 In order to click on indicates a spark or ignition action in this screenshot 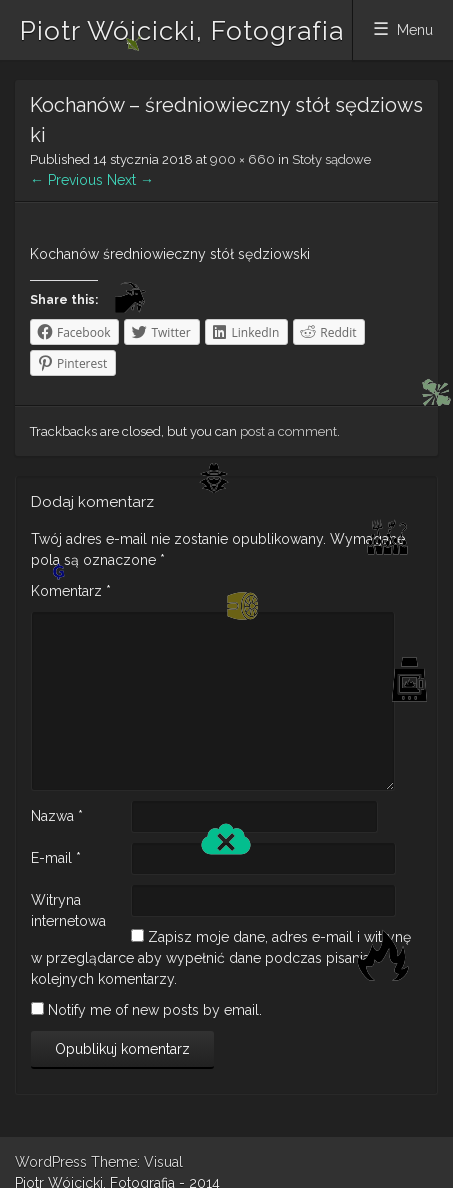, I will do `click(436, 392)`.